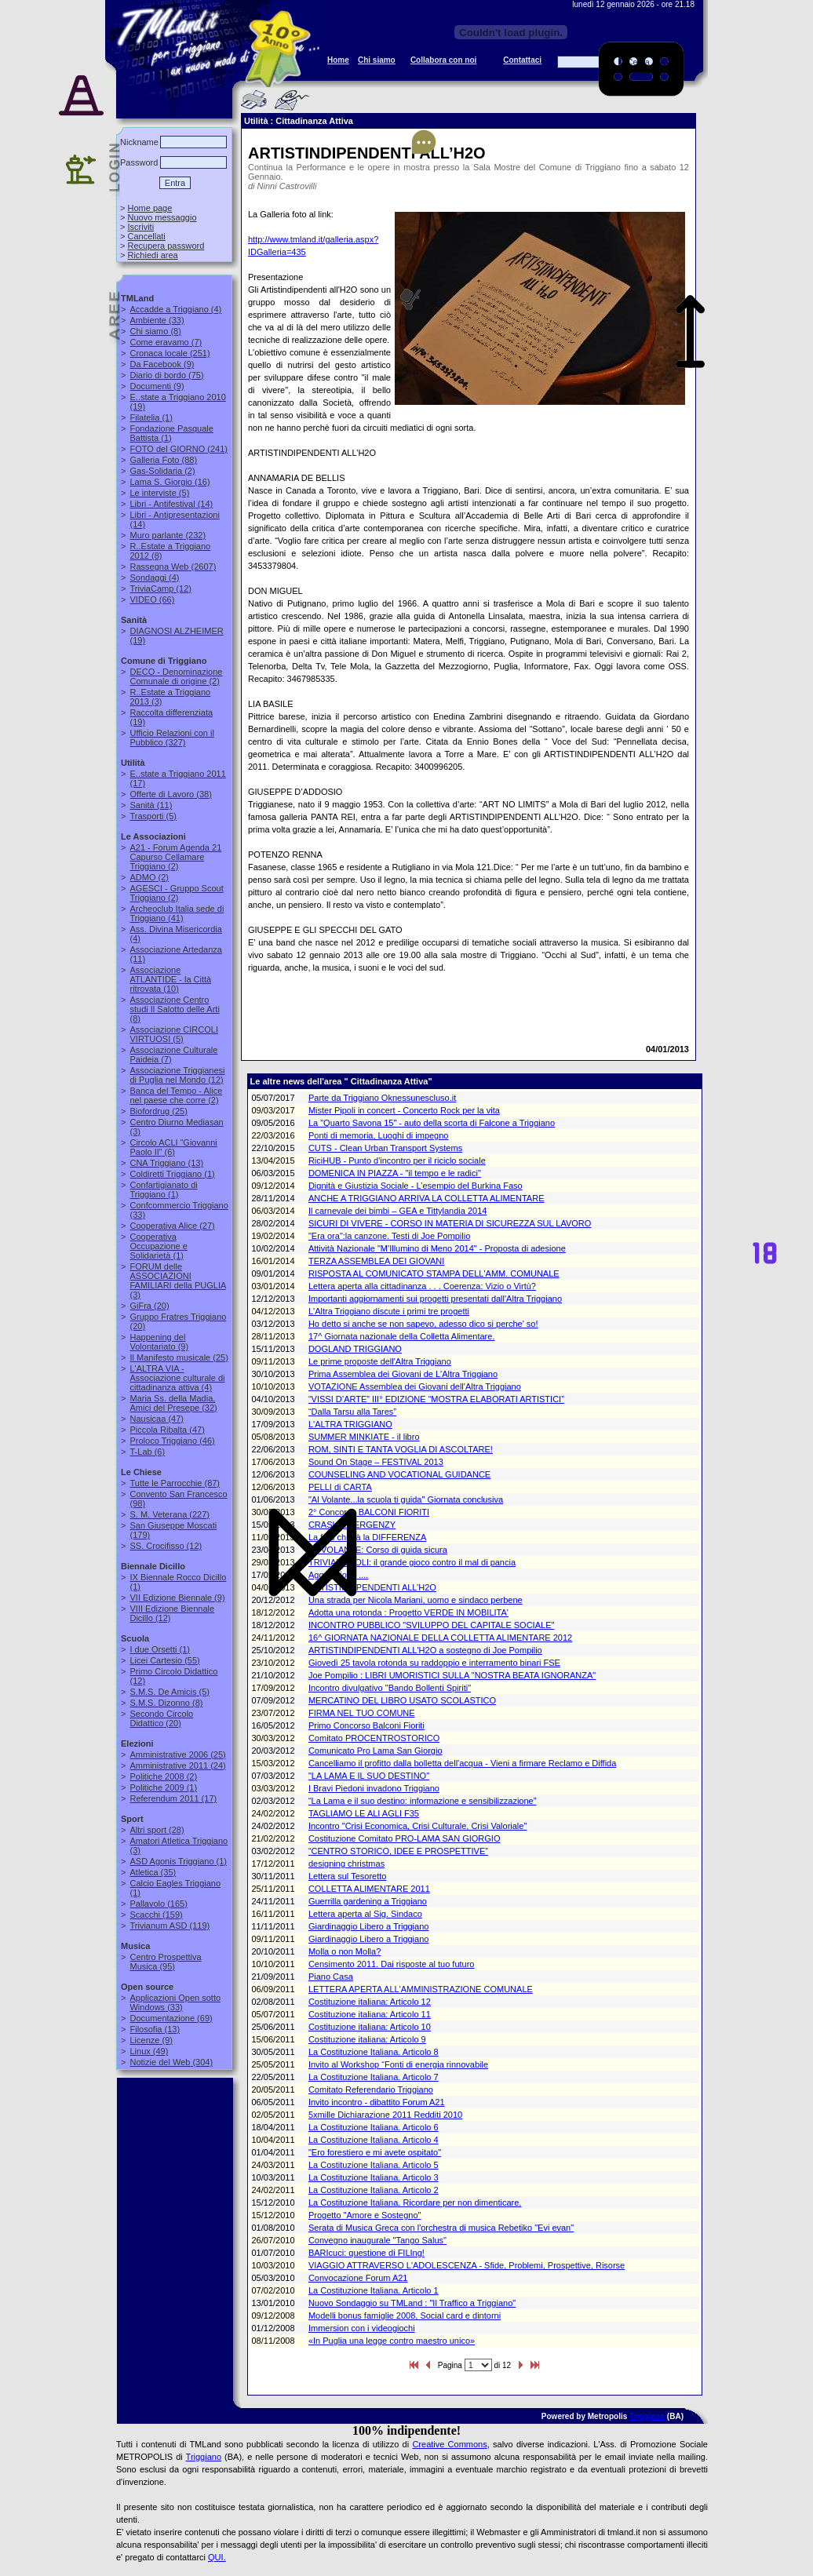 This screenshot has height=2576, width=813. Describe the element at coordinates (764, 1253) in the screenshot. I see `indicates 18 unread notifications or items` at that location.